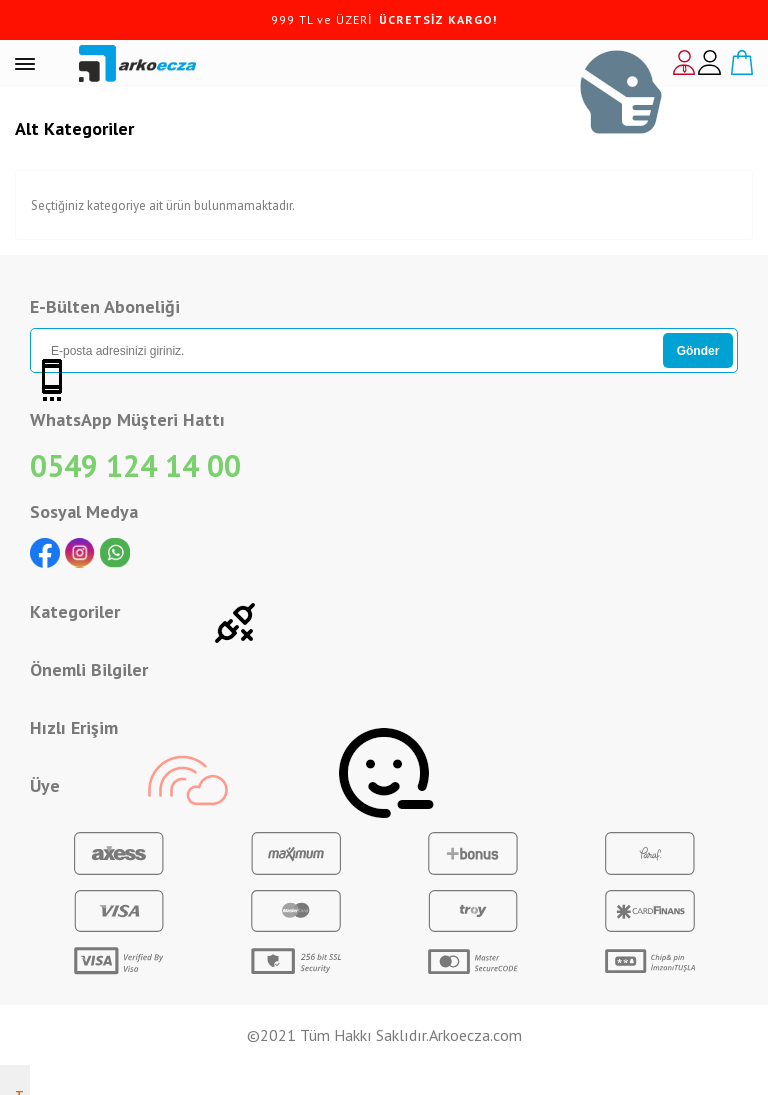  Describe the element at coordinates (384, 773) in the screenshot. I see `remove a reaction or emoji` at that location.